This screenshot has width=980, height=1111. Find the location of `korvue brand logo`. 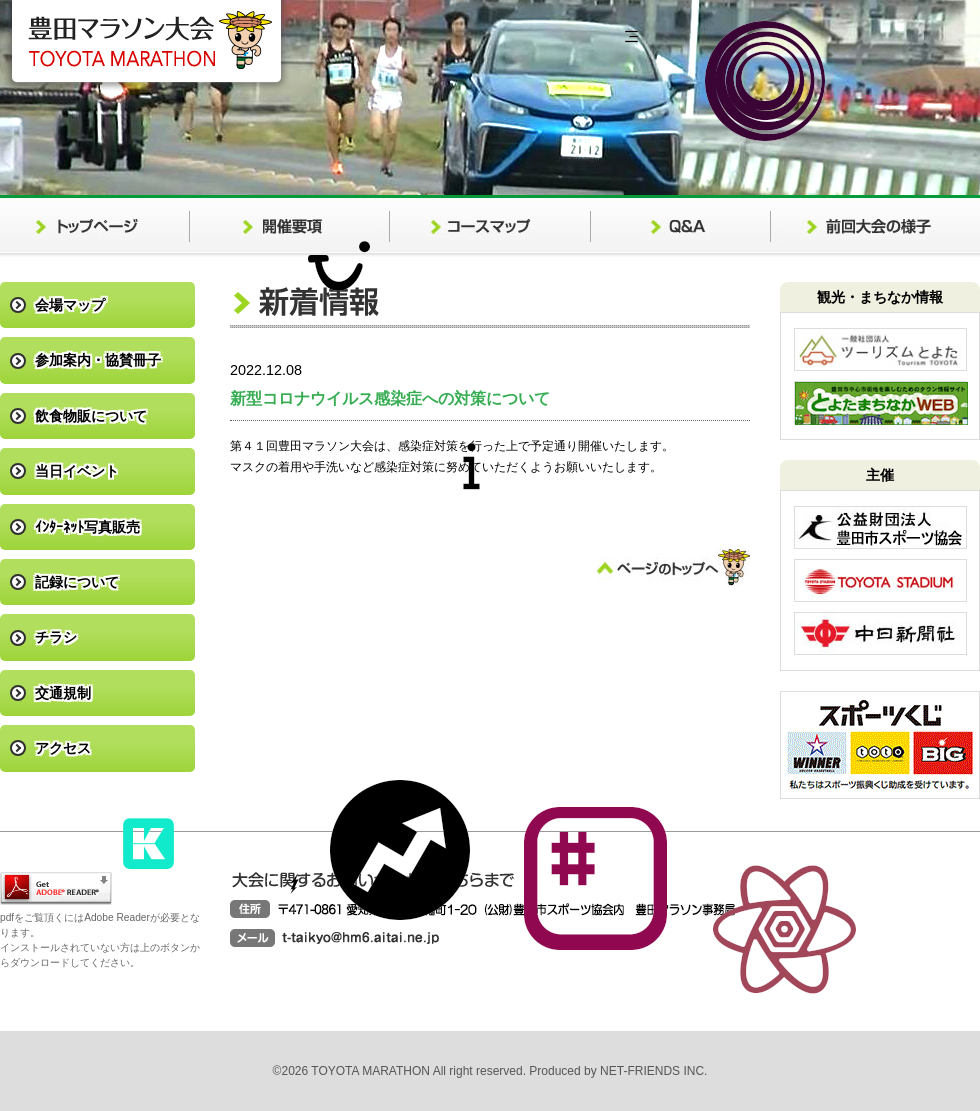

korvue brand logo is located at coordinates (148, 843).